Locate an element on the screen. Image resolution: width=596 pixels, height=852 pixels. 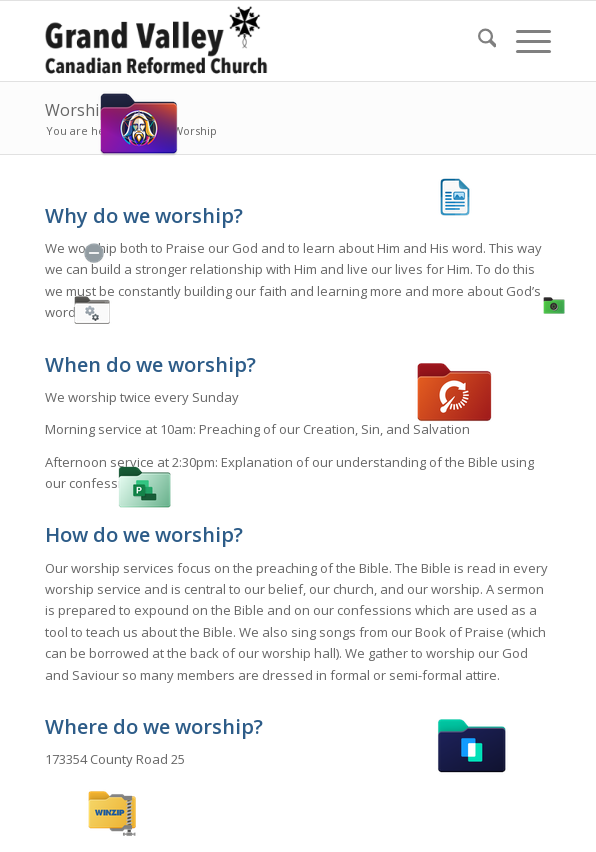
open microsoft project files folder is located at coordinates (144, 488).